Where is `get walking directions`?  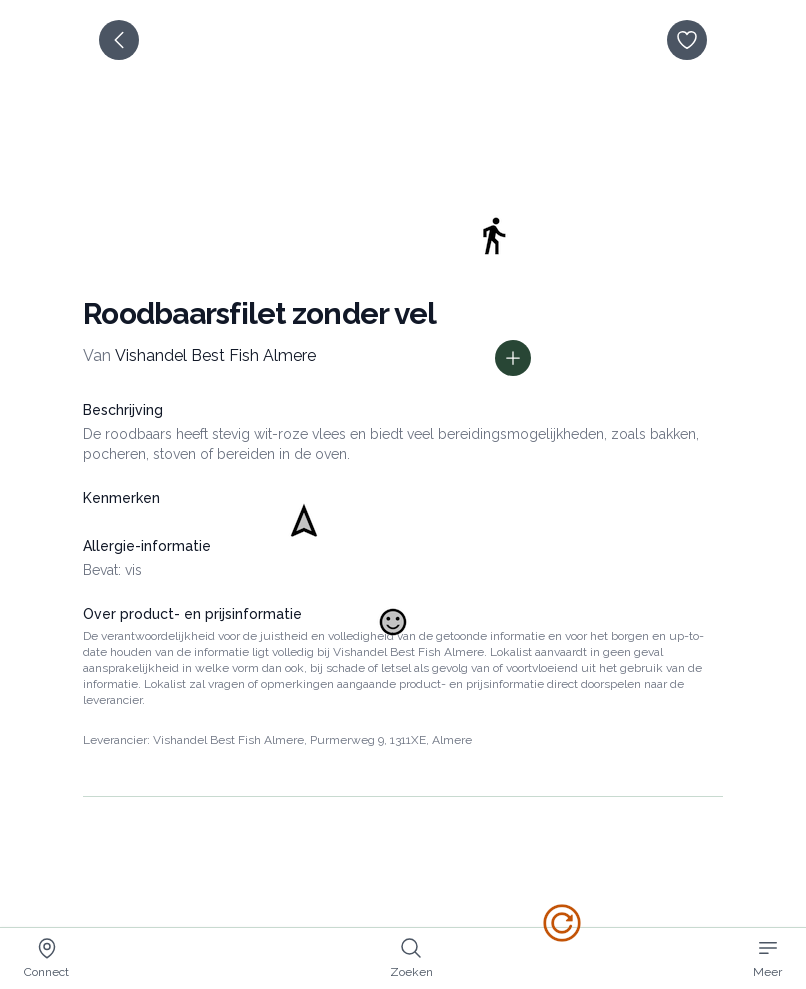
get walking directions is located at coordinates (493, 235).